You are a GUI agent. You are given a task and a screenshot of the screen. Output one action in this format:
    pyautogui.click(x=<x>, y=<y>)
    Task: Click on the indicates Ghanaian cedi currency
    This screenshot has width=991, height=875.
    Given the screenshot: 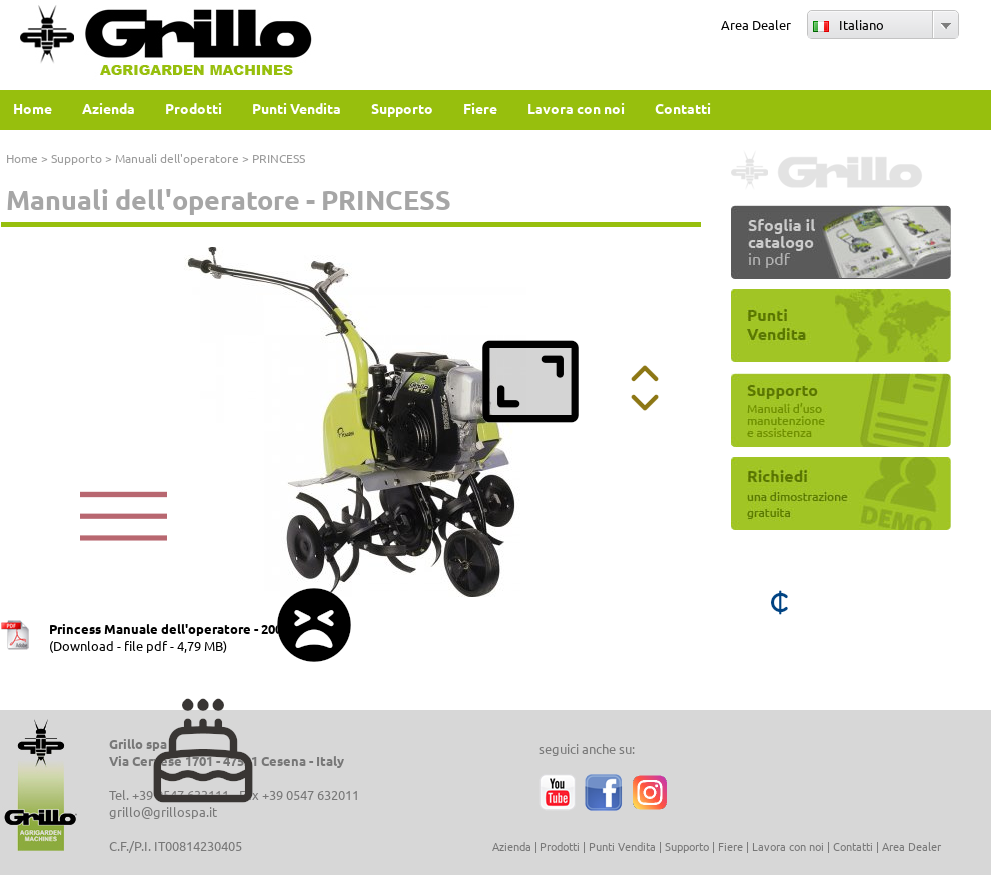 What is the action you would take?
    pyautogui.click(x=779, y=602)
    